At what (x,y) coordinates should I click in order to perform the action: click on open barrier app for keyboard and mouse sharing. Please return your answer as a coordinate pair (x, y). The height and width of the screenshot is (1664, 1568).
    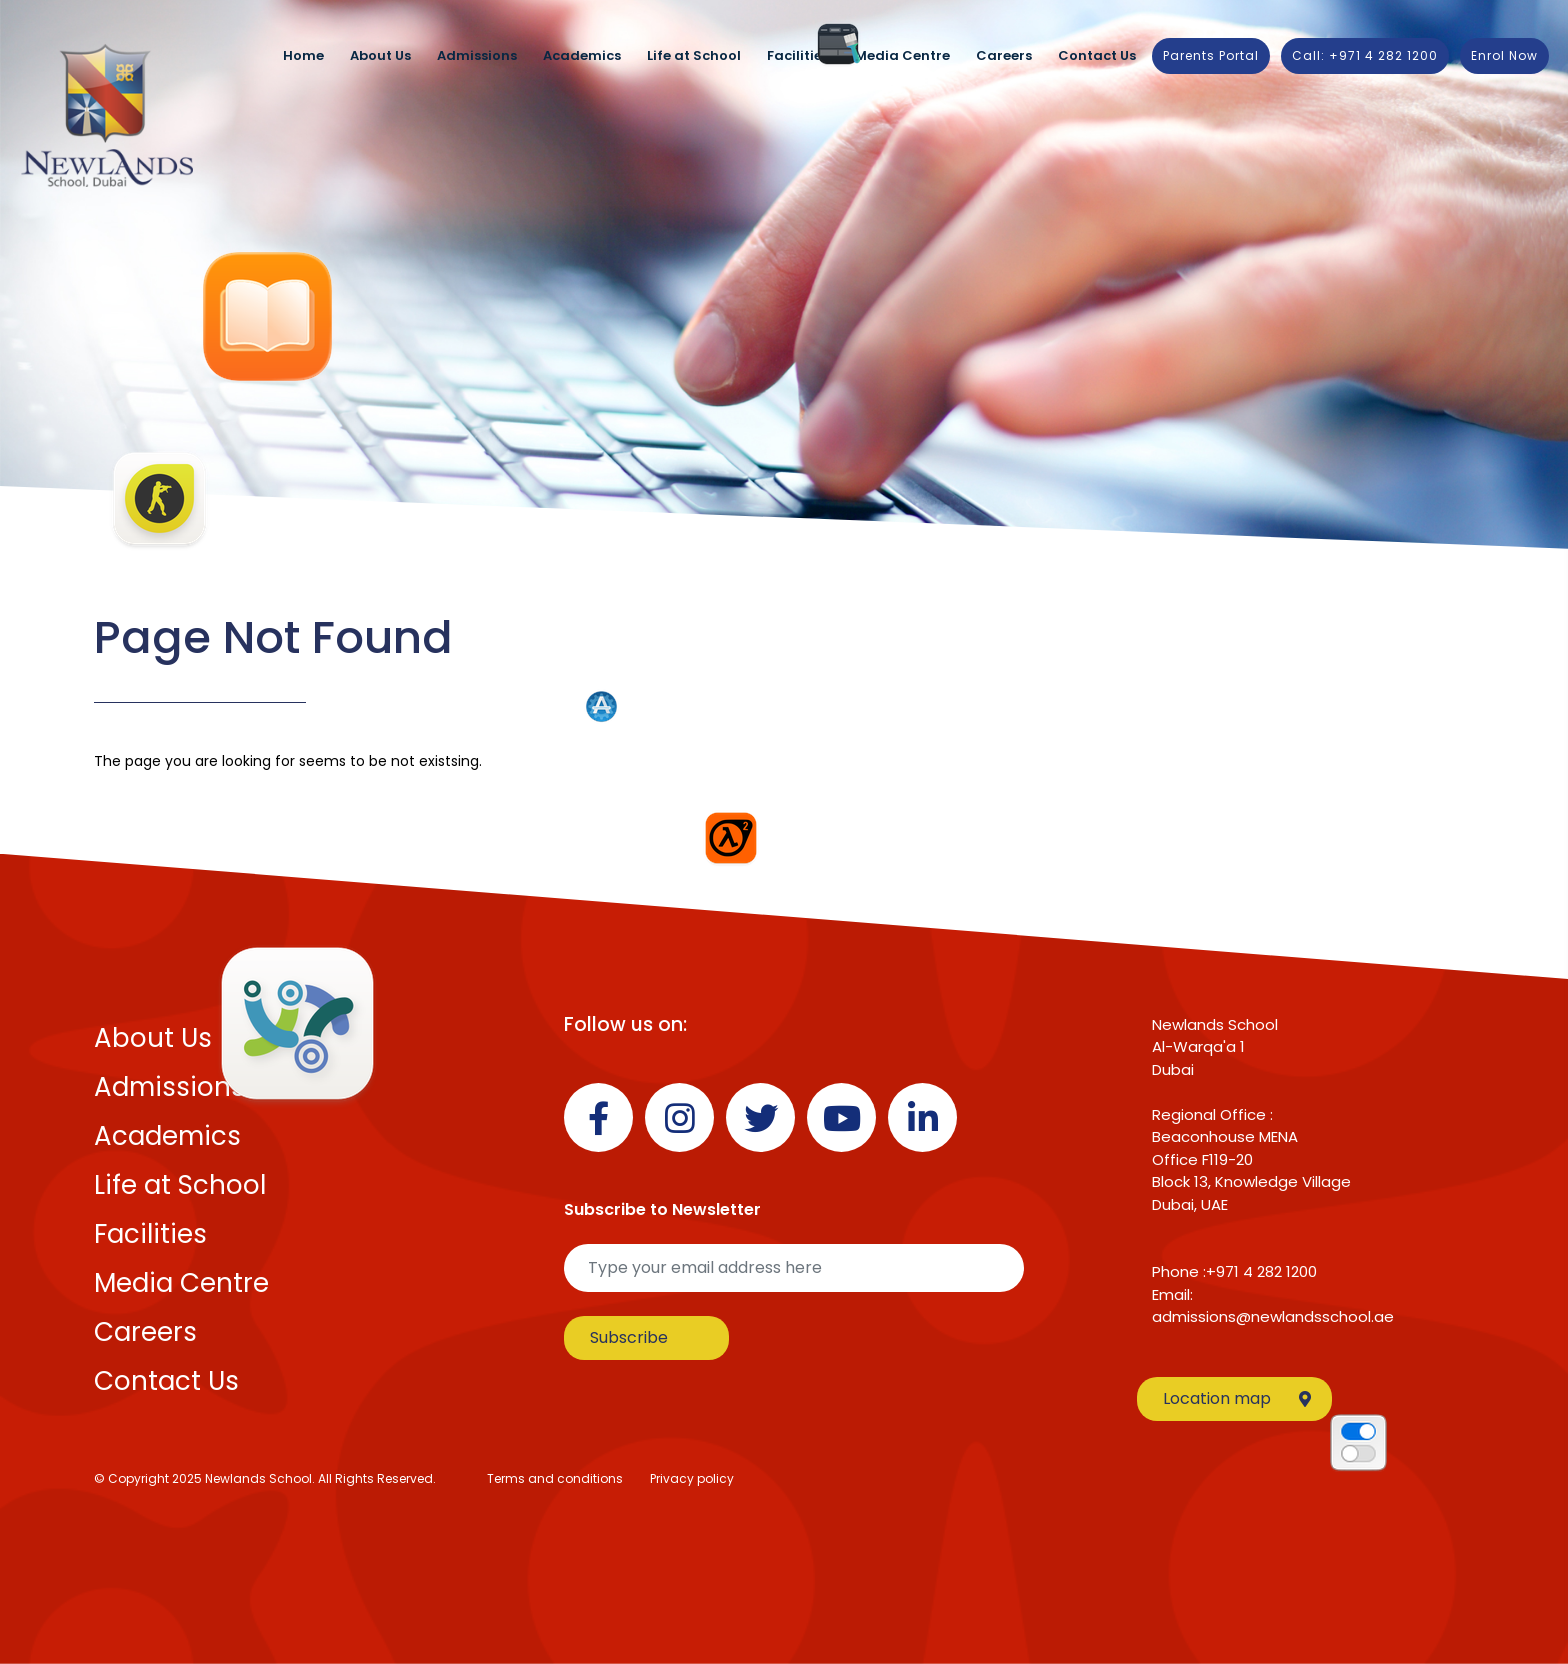
    Looking at the image, I should click on (297, 1023).